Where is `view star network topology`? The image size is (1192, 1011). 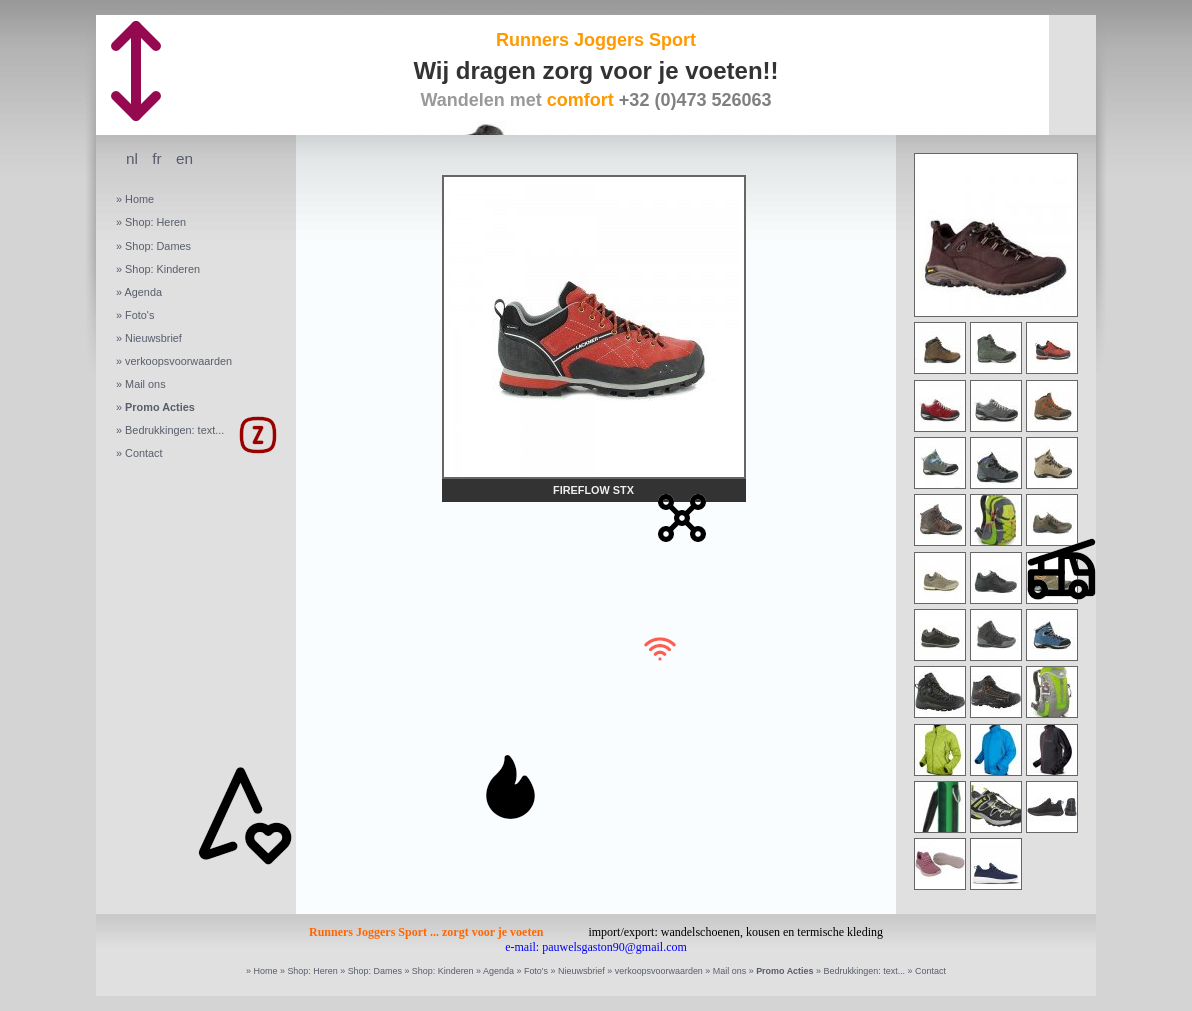
view star network topology is located at coordinates (682, 518).